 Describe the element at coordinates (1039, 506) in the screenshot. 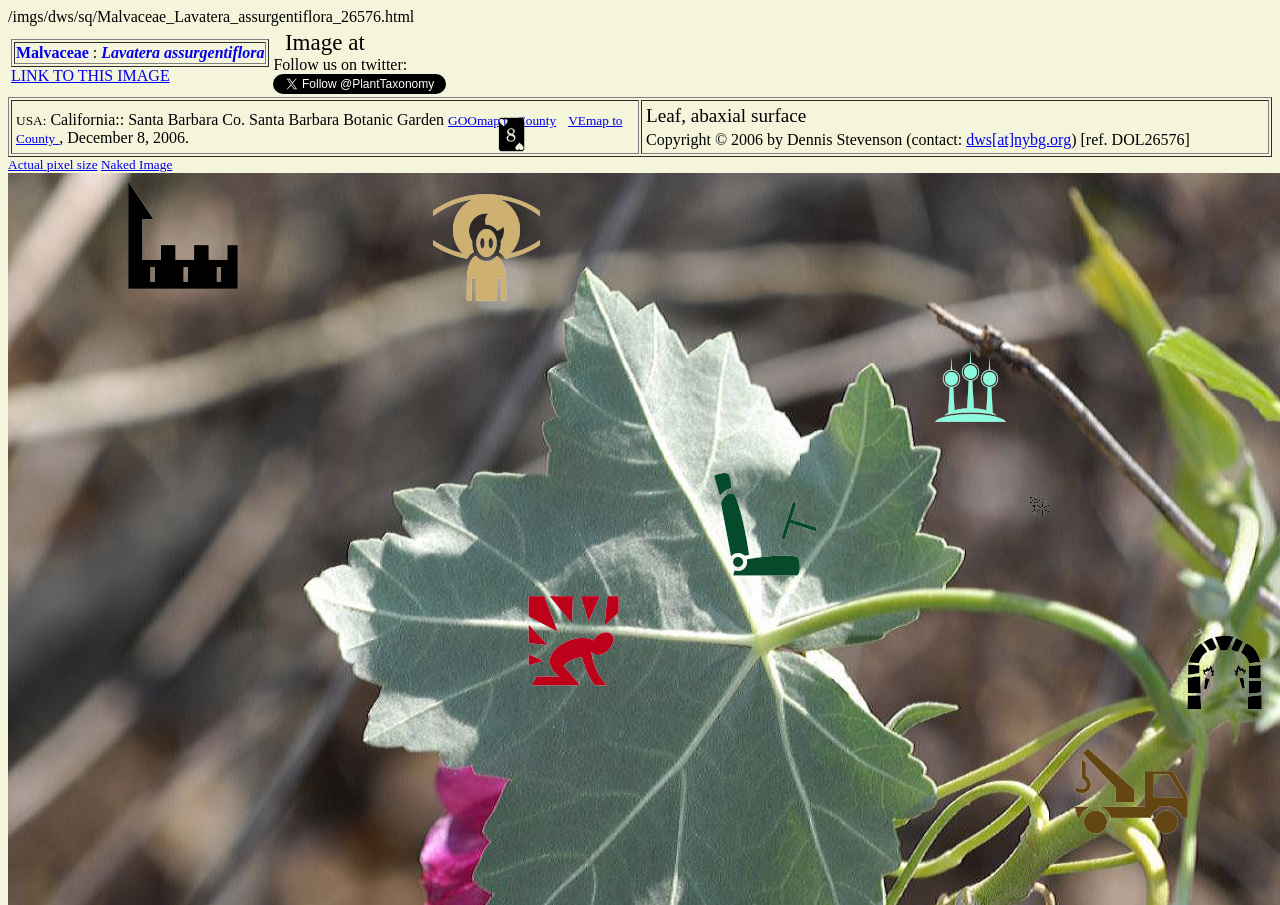

I see `cast ice or frost spell` at that location.